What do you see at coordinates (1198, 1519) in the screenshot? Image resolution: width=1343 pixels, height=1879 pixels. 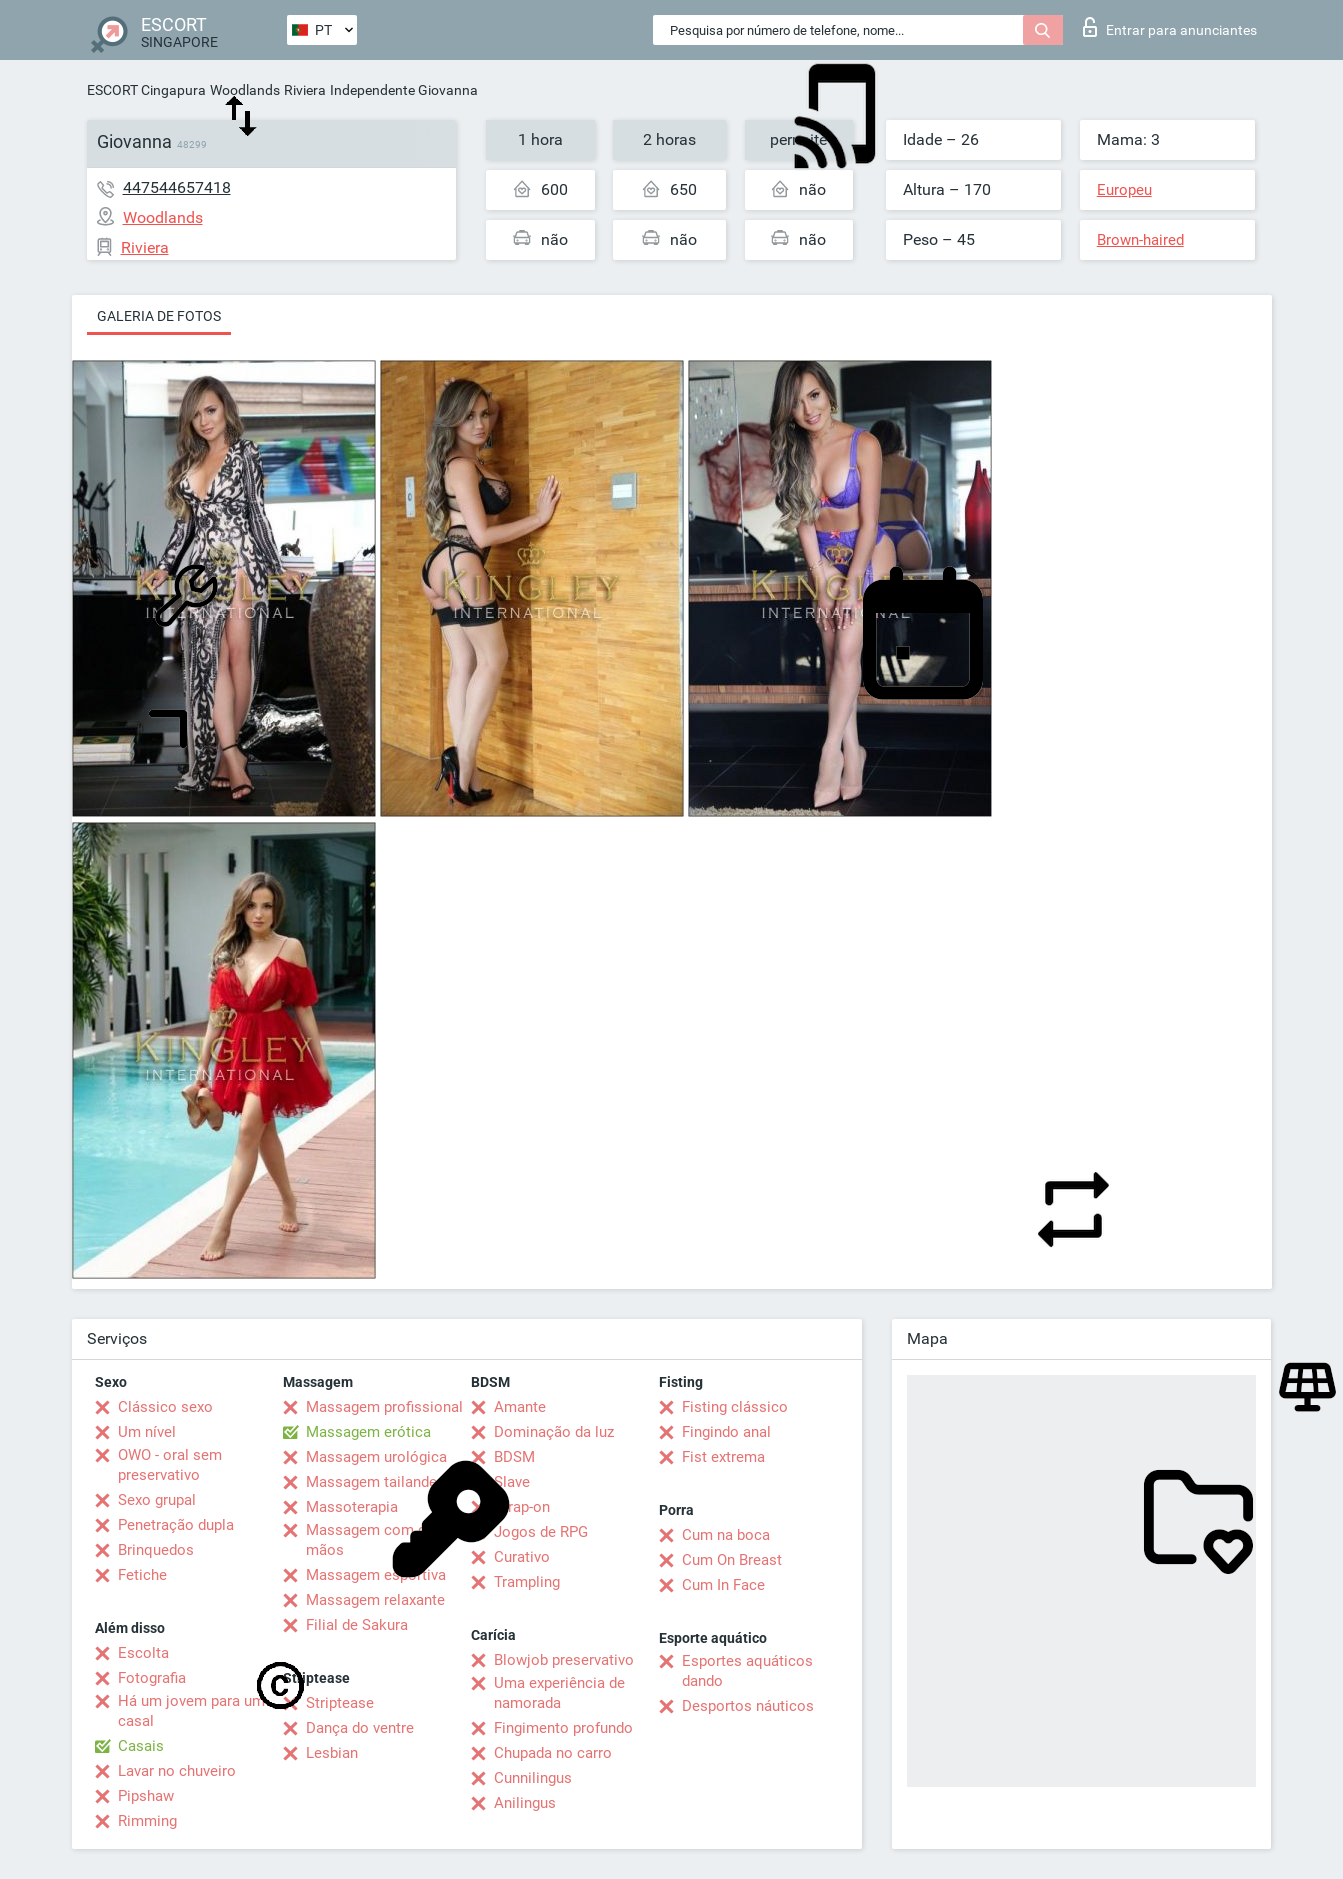 I see `access your favorites folder` at bounding box center [1198, 1519].